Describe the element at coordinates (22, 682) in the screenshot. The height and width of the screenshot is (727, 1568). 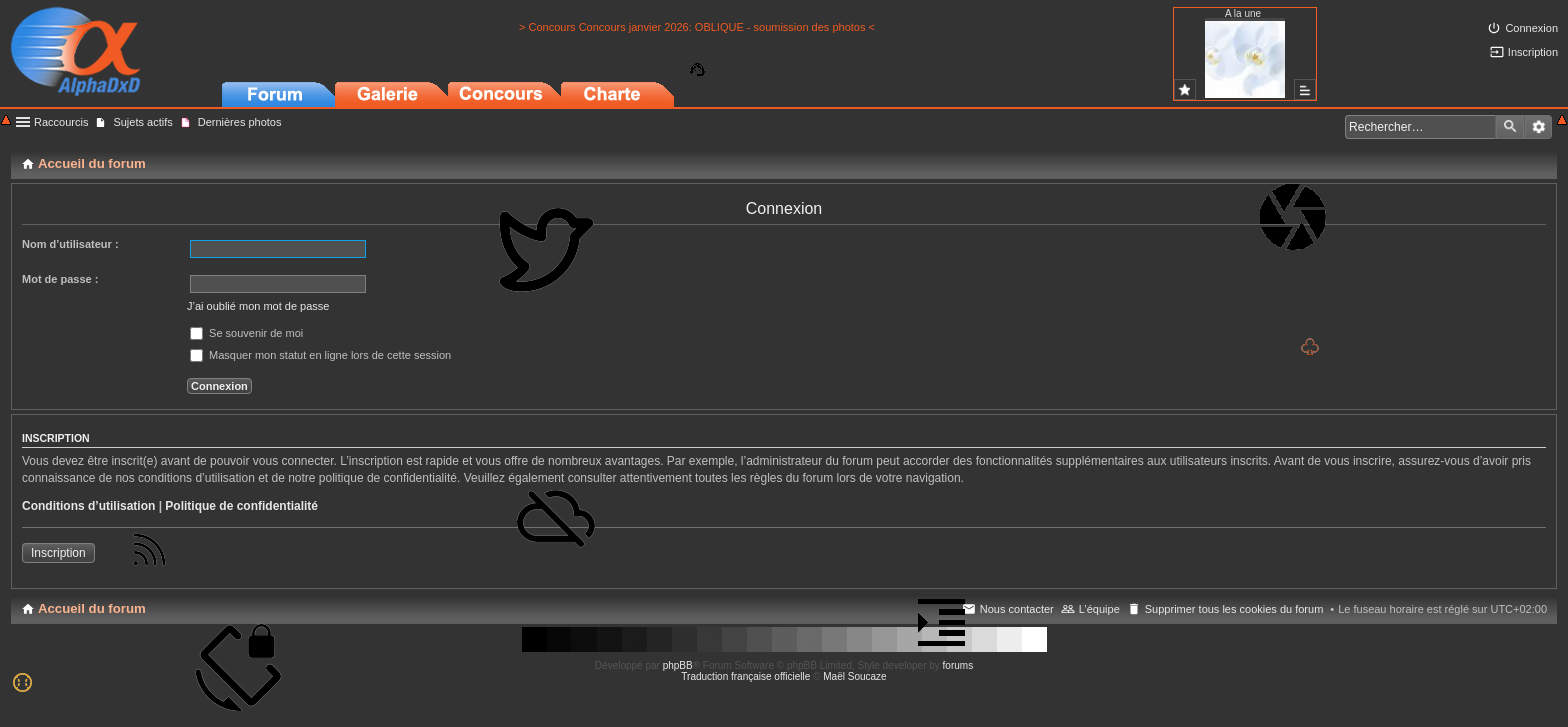
I see `view baseball scores or stats` at that location.